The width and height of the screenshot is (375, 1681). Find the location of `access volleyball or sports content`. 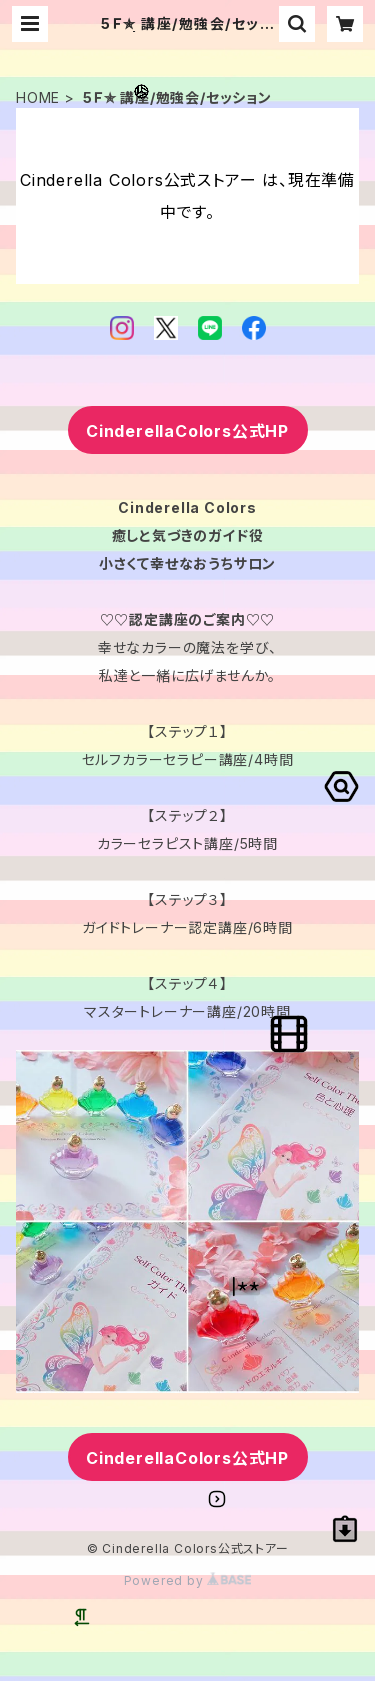

access volleyball or sports content is located at coordinates (141, 91).